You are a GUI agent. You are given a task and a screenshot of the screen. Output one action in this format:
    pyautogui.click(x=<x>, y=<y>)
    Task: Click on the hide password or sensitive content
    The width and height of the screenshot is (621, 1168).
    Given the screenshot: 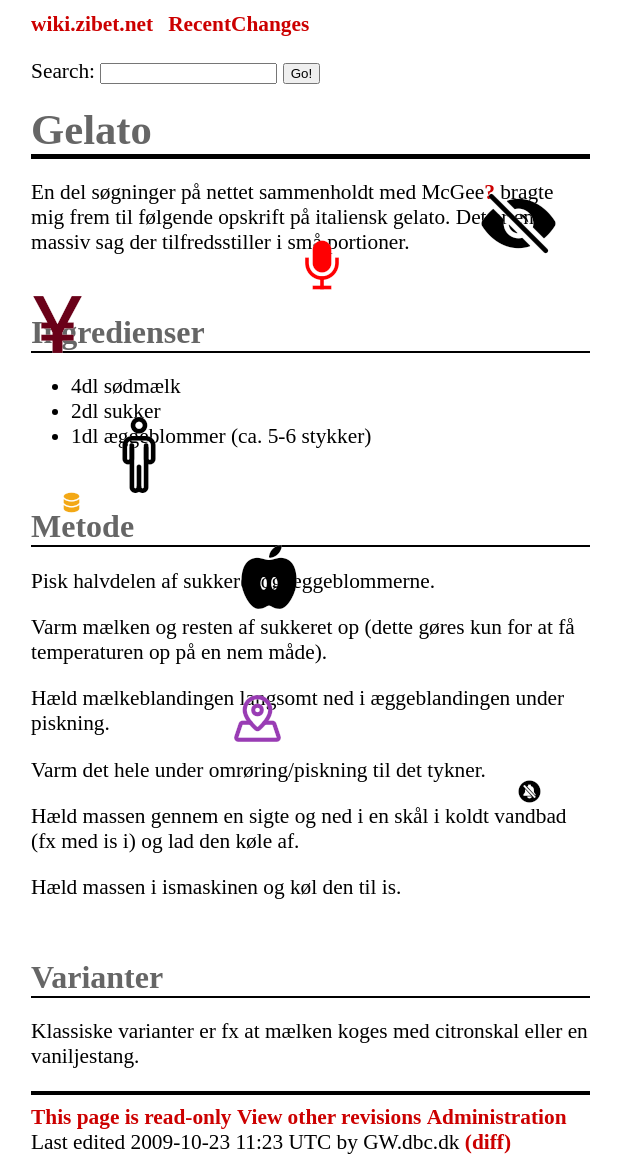 What is the action you would take?
    pyautogui.click(x=518, y=223)
    